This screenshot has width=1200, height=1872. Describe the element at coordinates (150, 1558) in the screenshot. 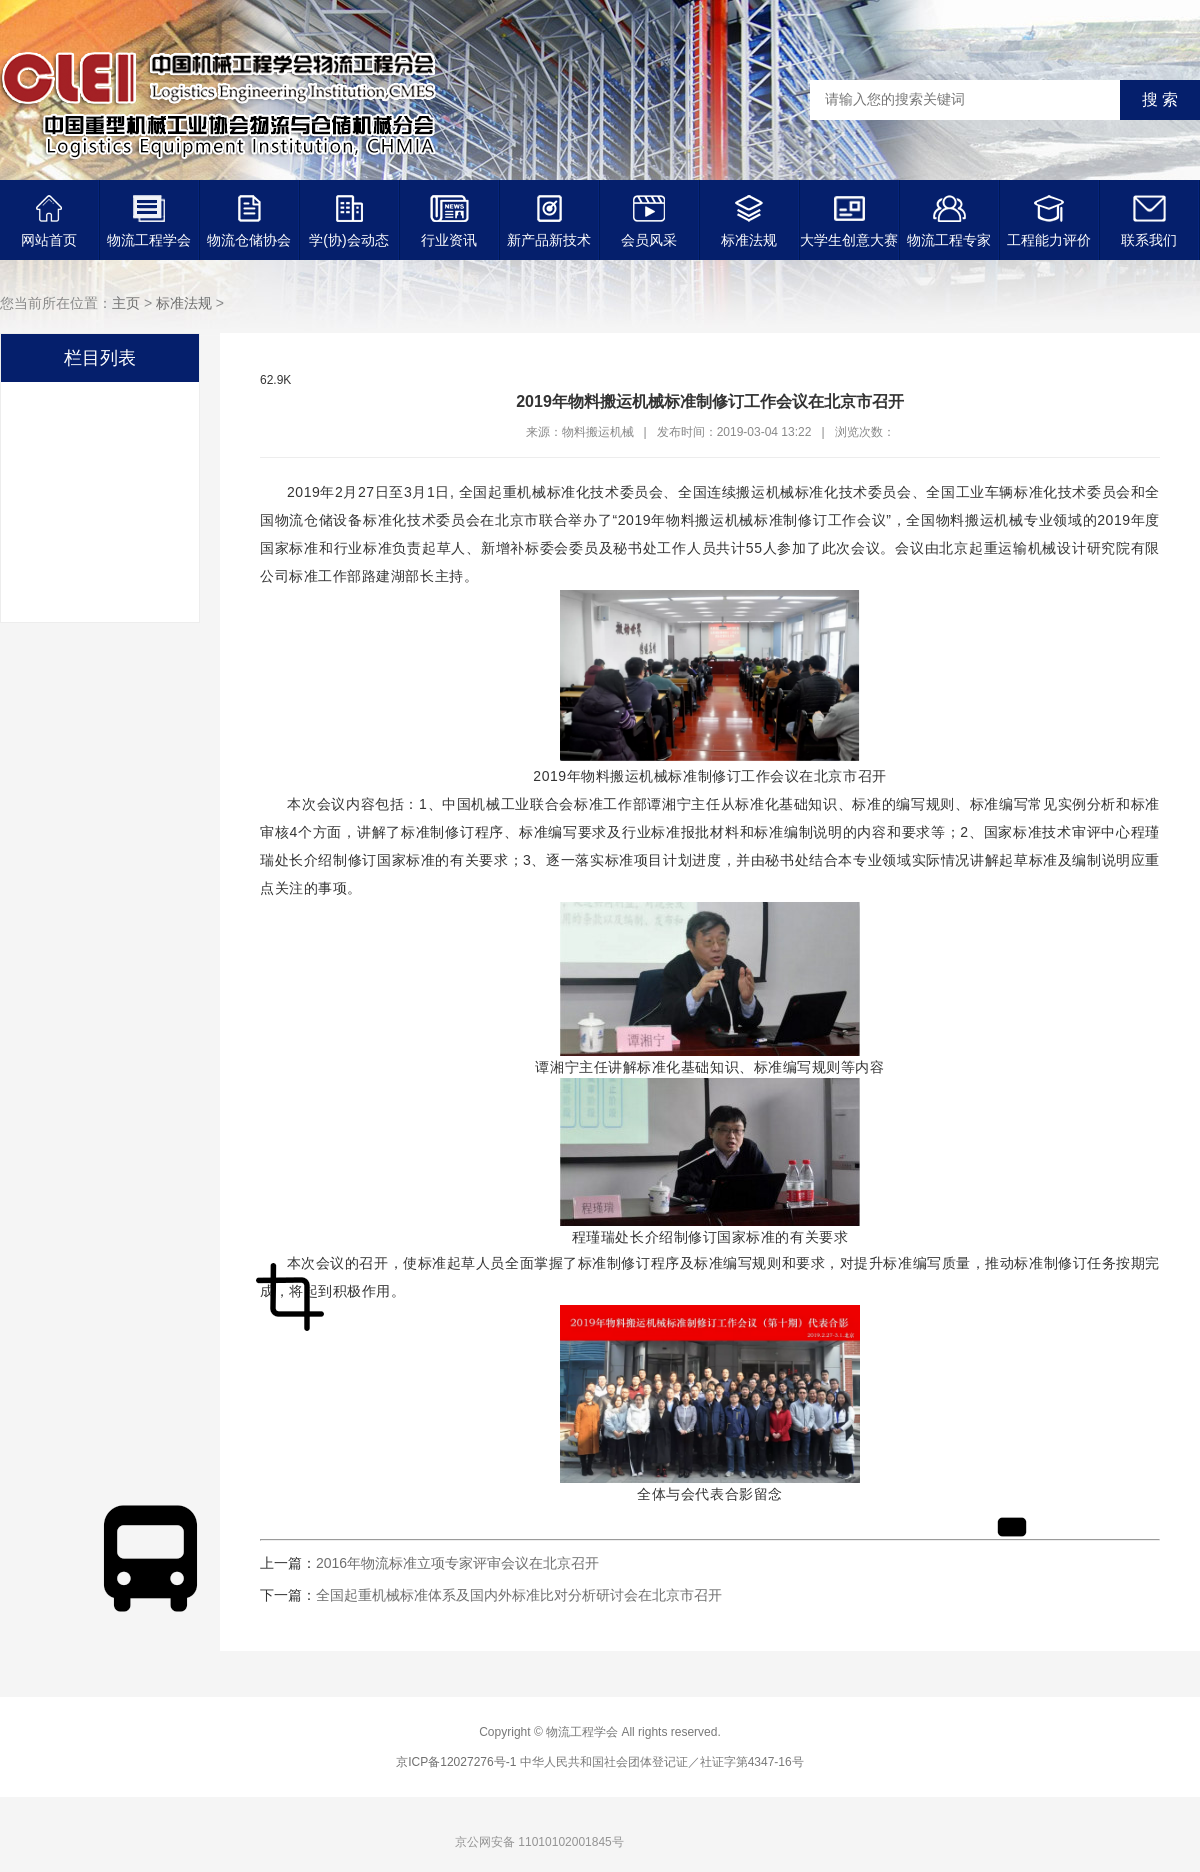

I see `view bus routes or schedules` at that location.